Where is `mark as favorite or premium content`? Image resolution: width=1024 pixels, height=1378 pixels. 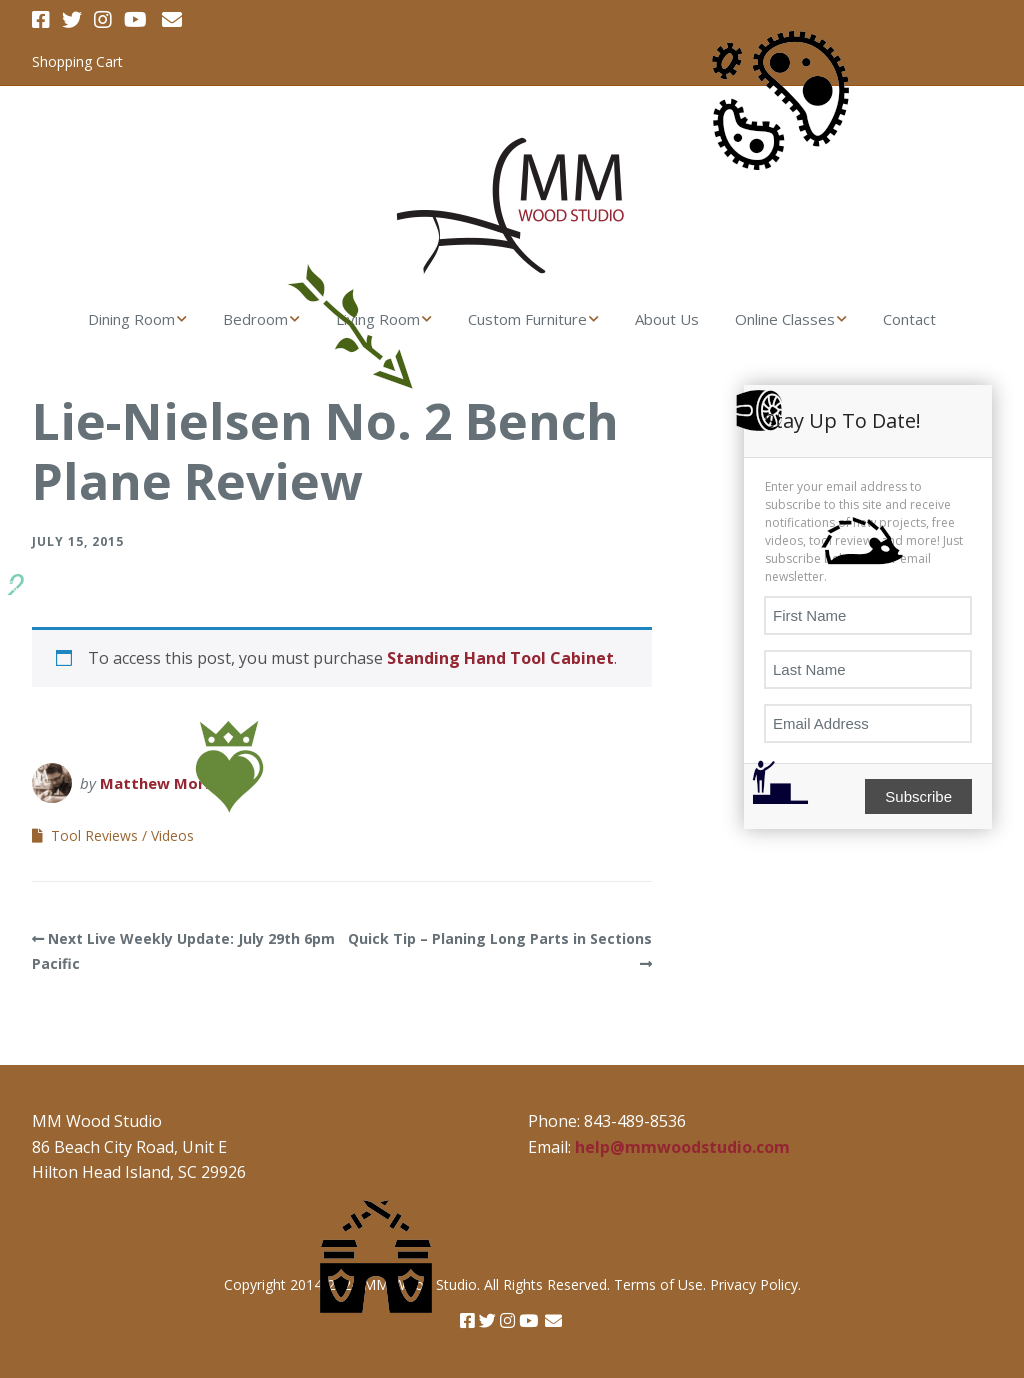
mark as favorite or premium content is located at coordinates (229, 766).